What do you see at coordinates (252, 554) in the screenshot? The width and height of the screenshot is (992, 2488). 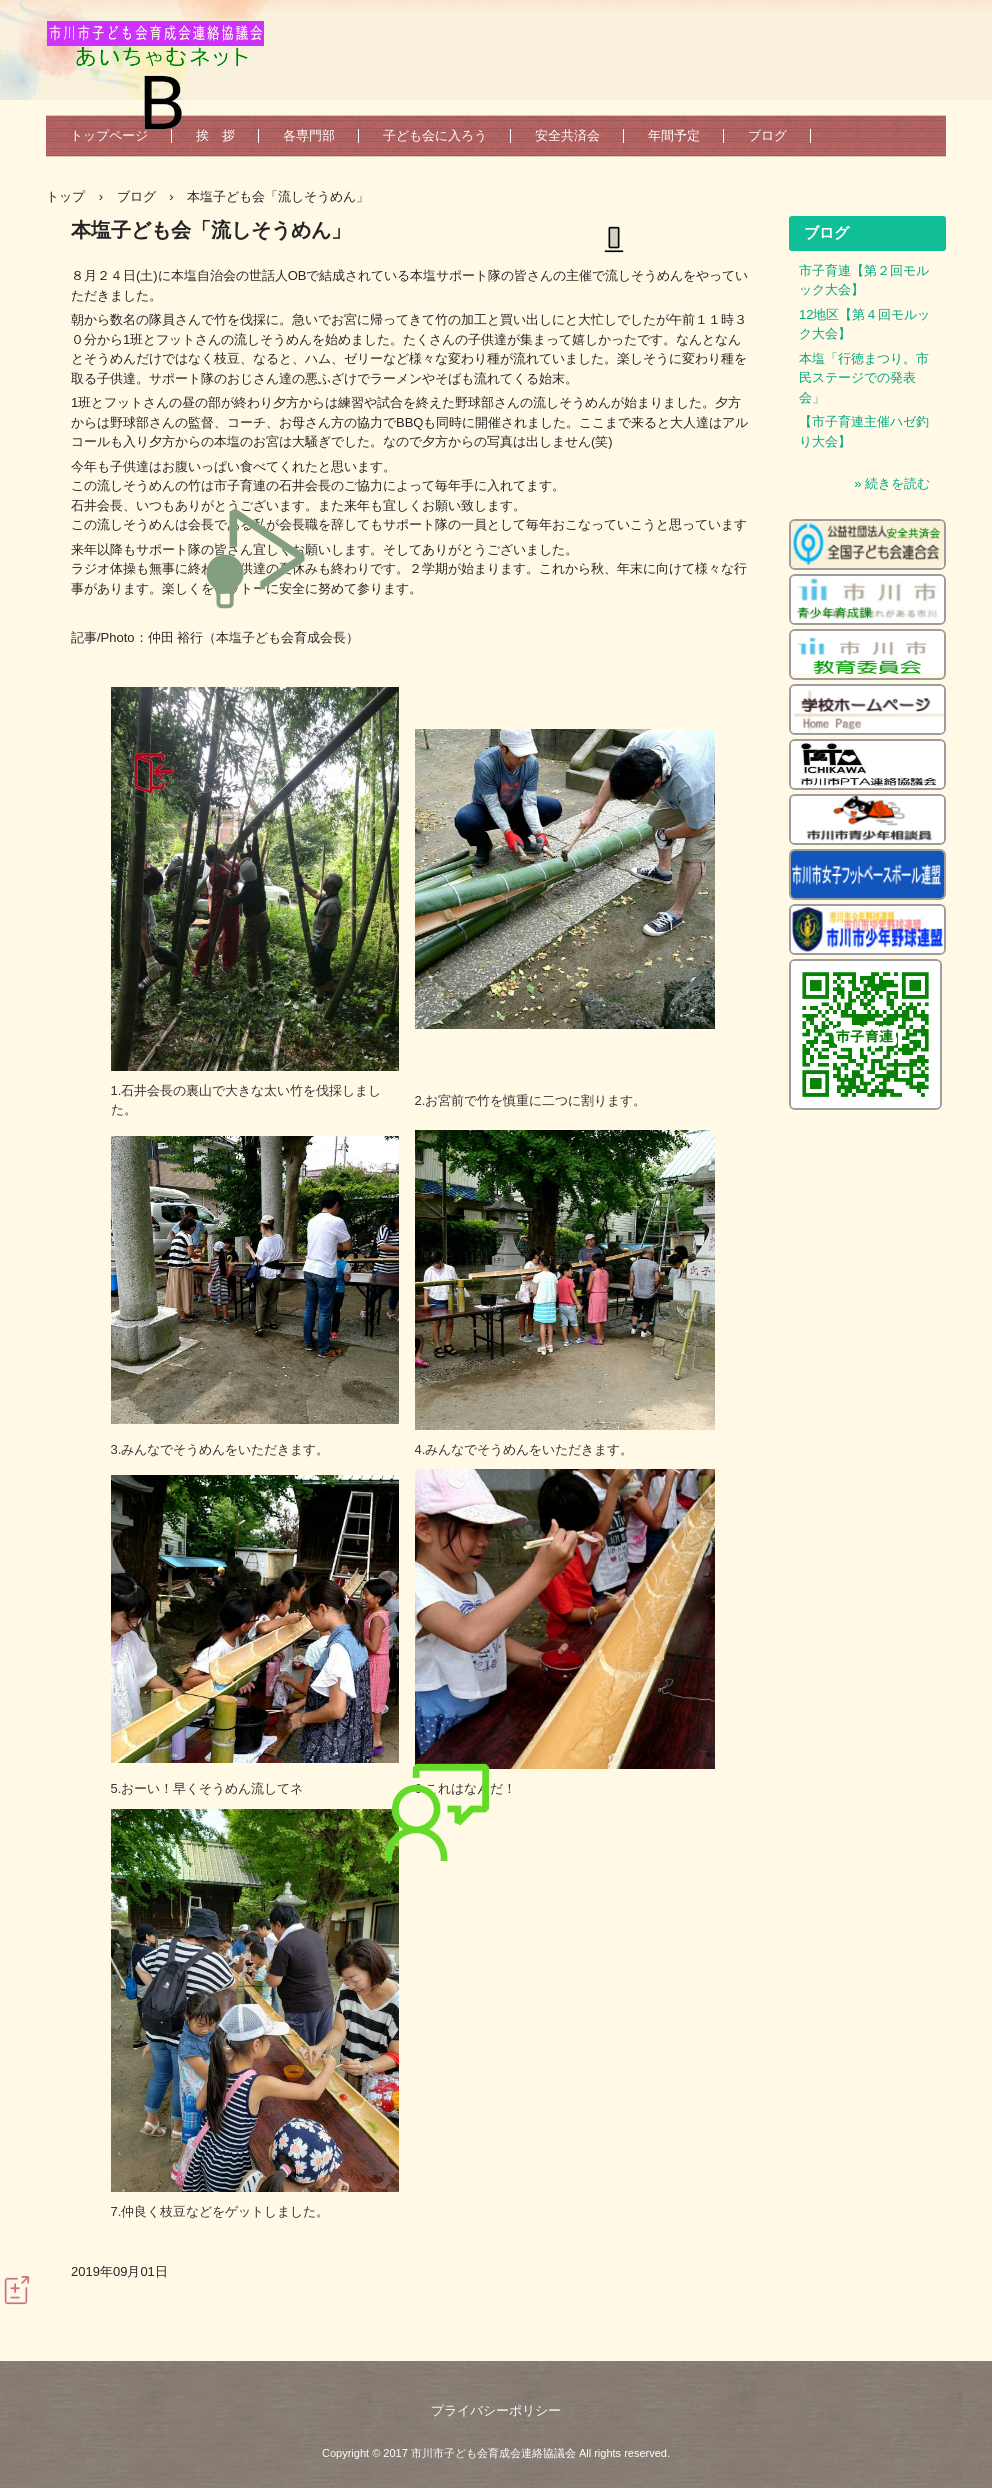 I see `run tests with code coverage` at bounding box center [252, 554].